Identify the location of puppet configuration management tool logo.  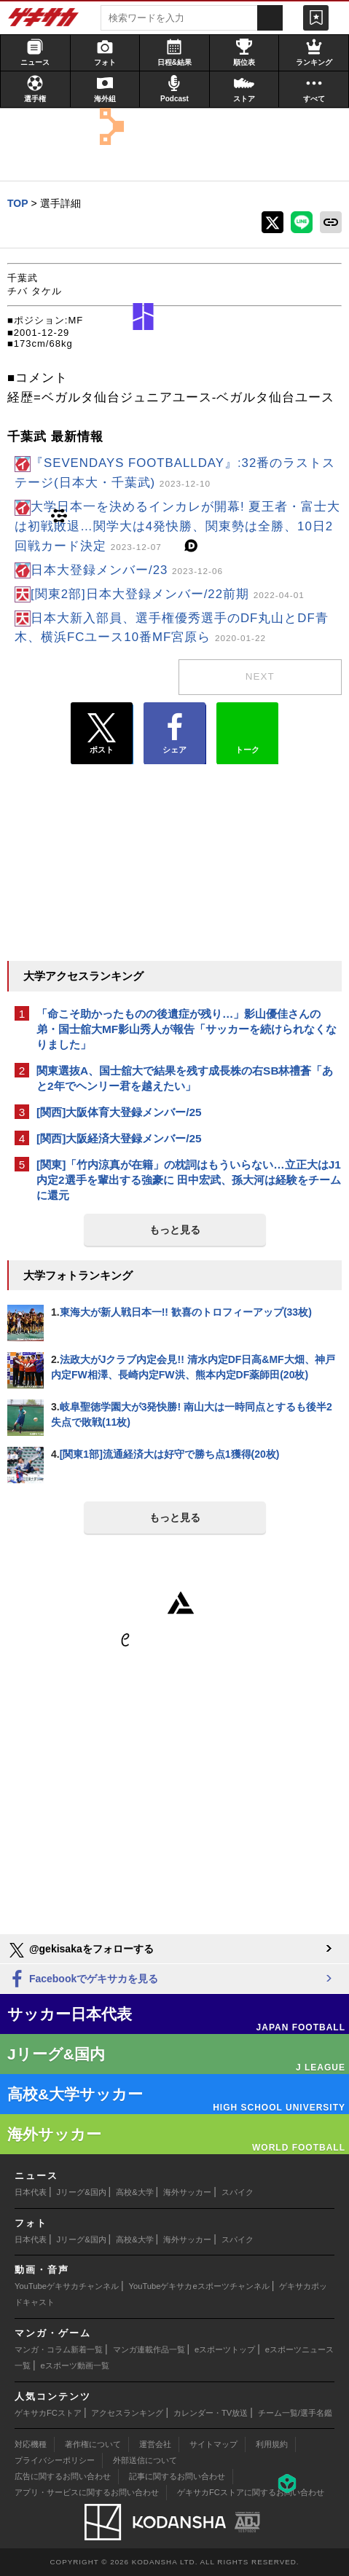
(111, 126).